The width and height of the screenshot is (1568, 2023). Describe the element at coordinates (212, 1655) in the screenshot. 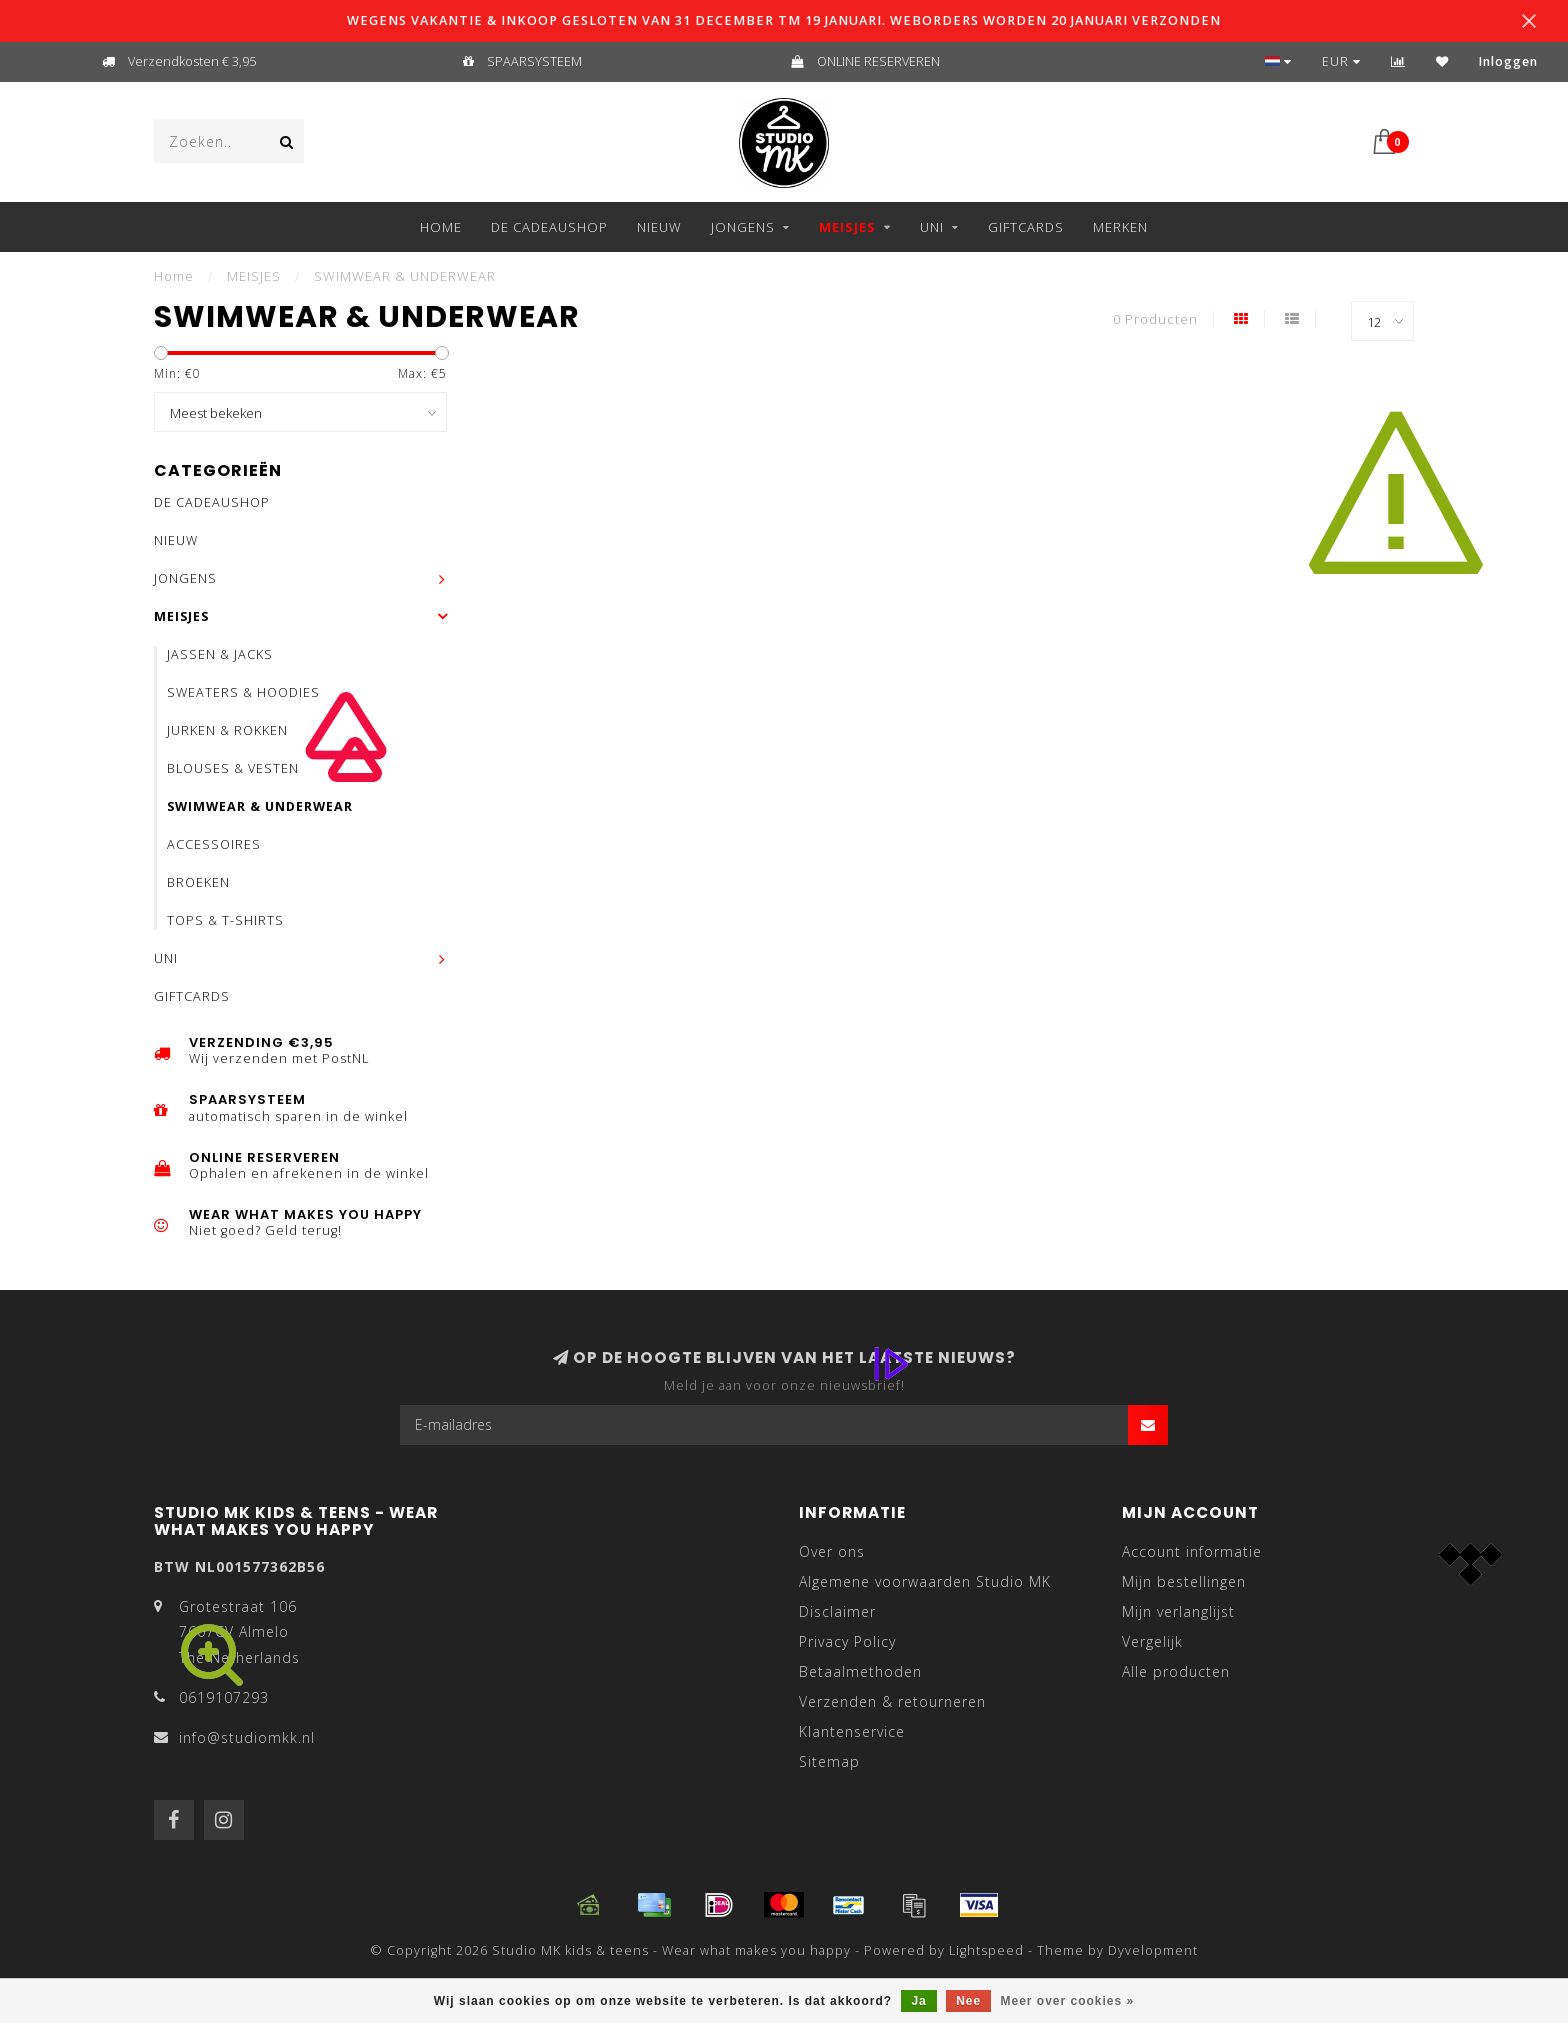

I see `zoom in on content` at that location.